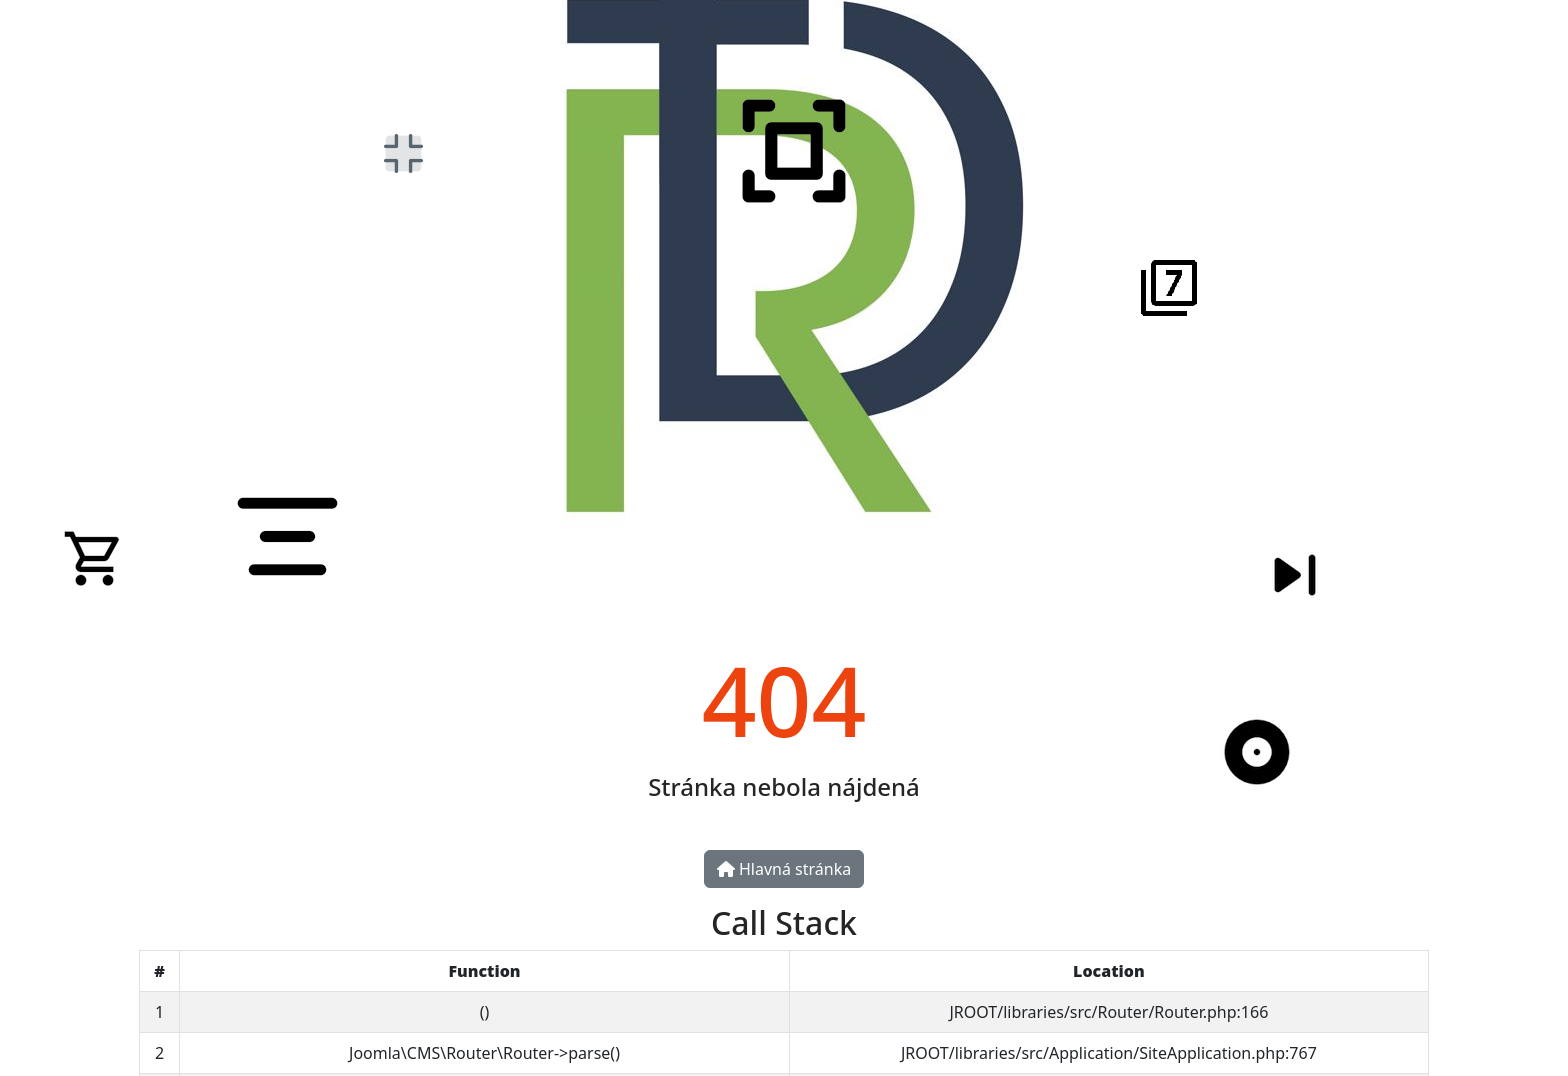  I want to click on indicates 7 items or notifications, so click(1169, 288).